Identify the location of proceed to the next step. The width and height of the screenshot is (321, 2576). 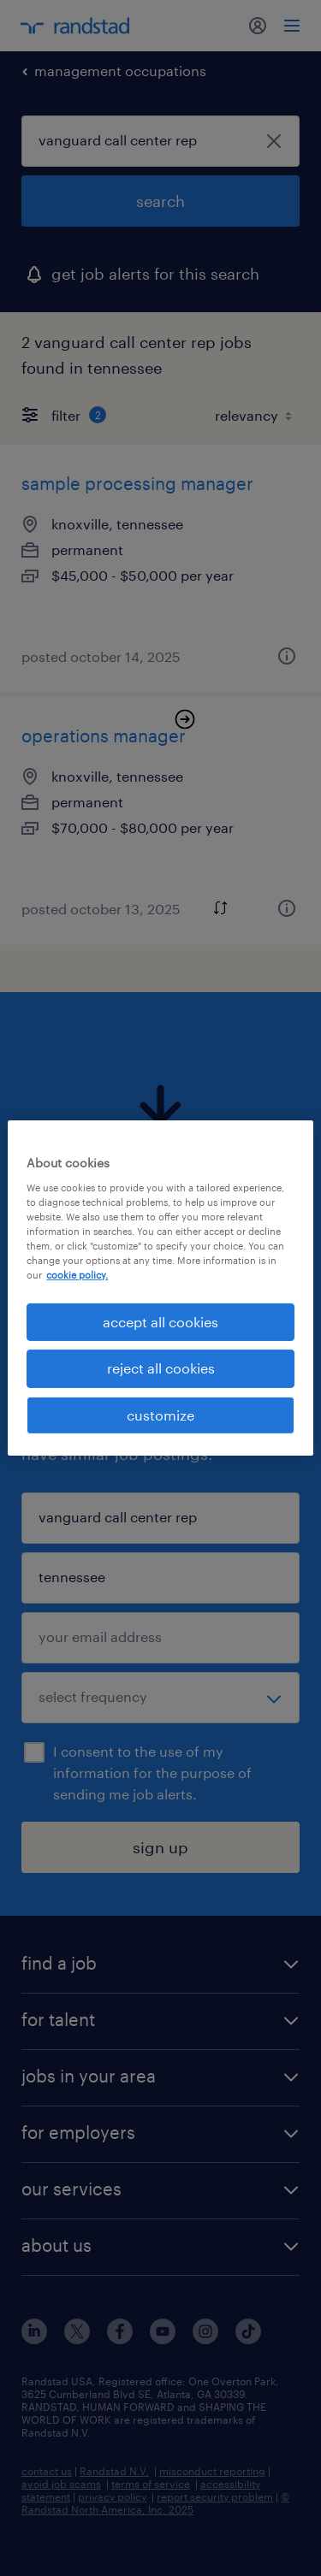
(185, 719).